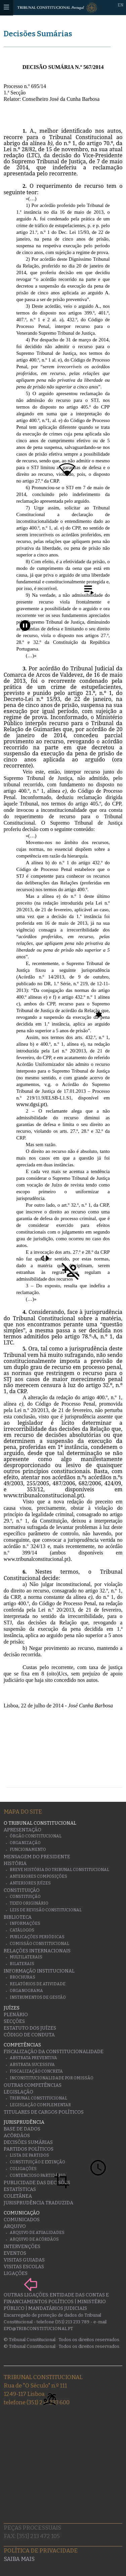 The width and height of the screenshot is (126, 2576). I want to click on switch to the left panel or view, so click(45, 1258).